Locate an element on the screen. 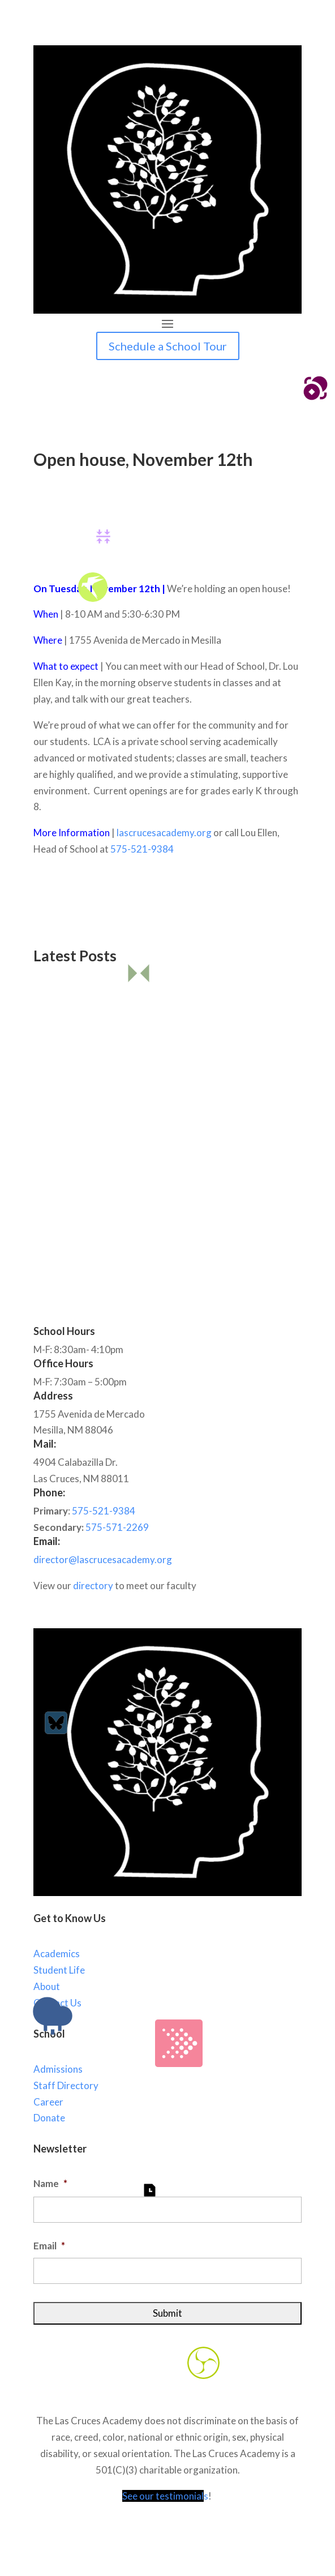 The image size is (335, 2576). open OBS Studio for streaming or recording is located at coordinates (203, 2363).